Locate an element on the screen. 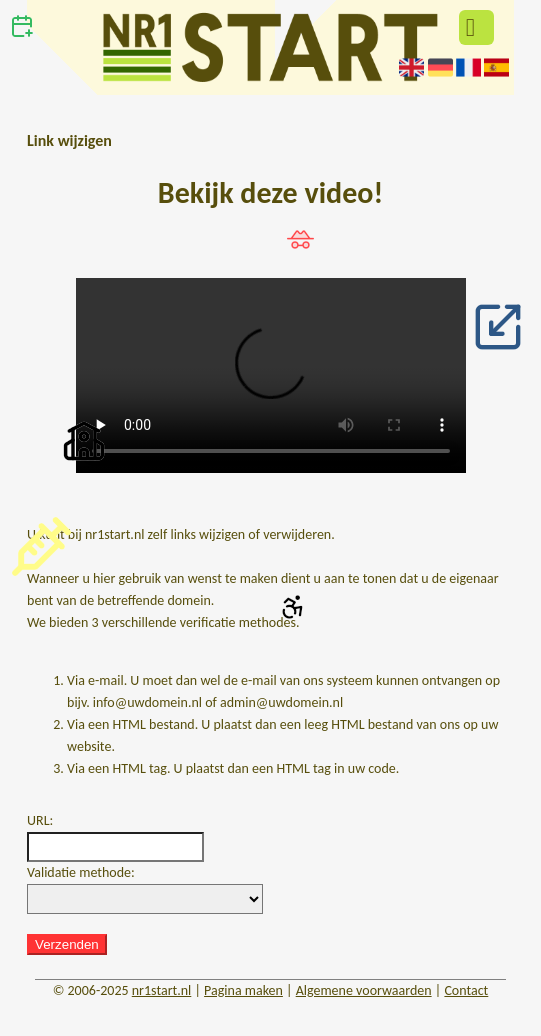  access medical or health information is located at coordinates (41, 546).